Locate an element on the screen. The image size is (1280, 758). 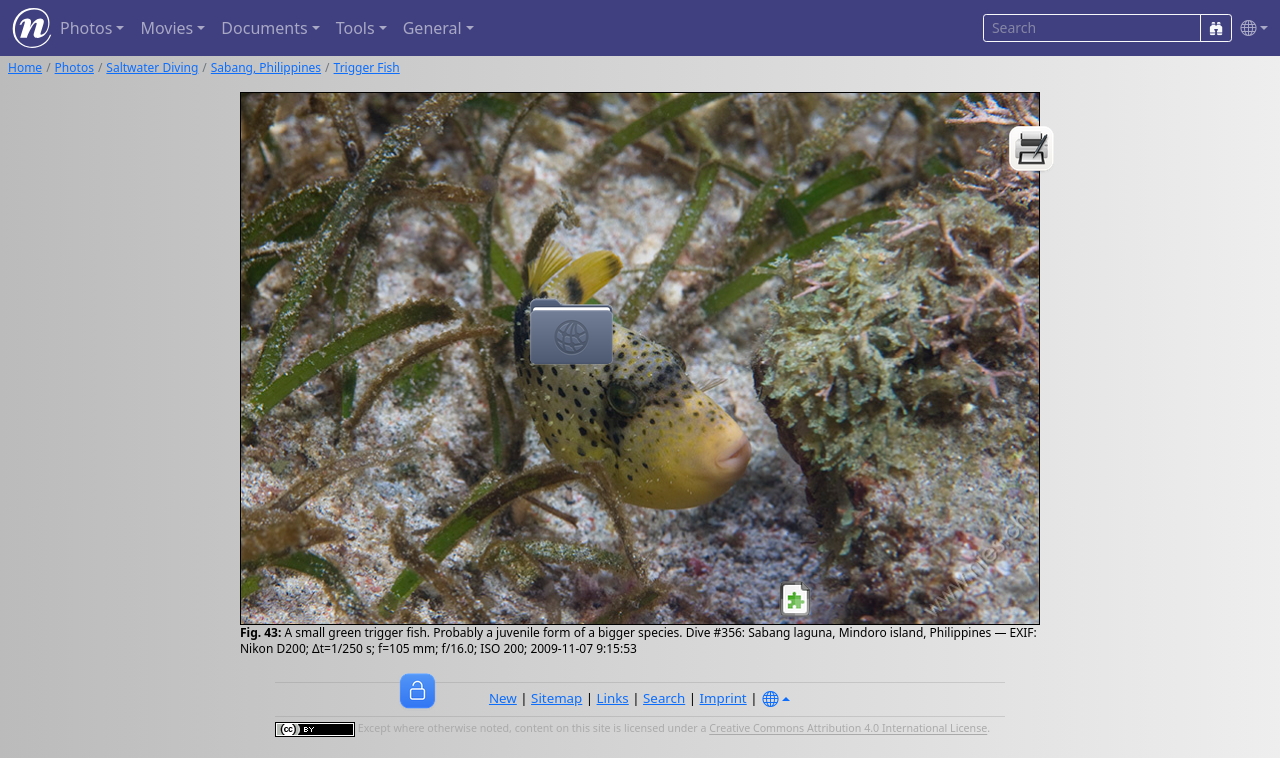
folder containing html or web-related files is located at coordinates (571, 331).